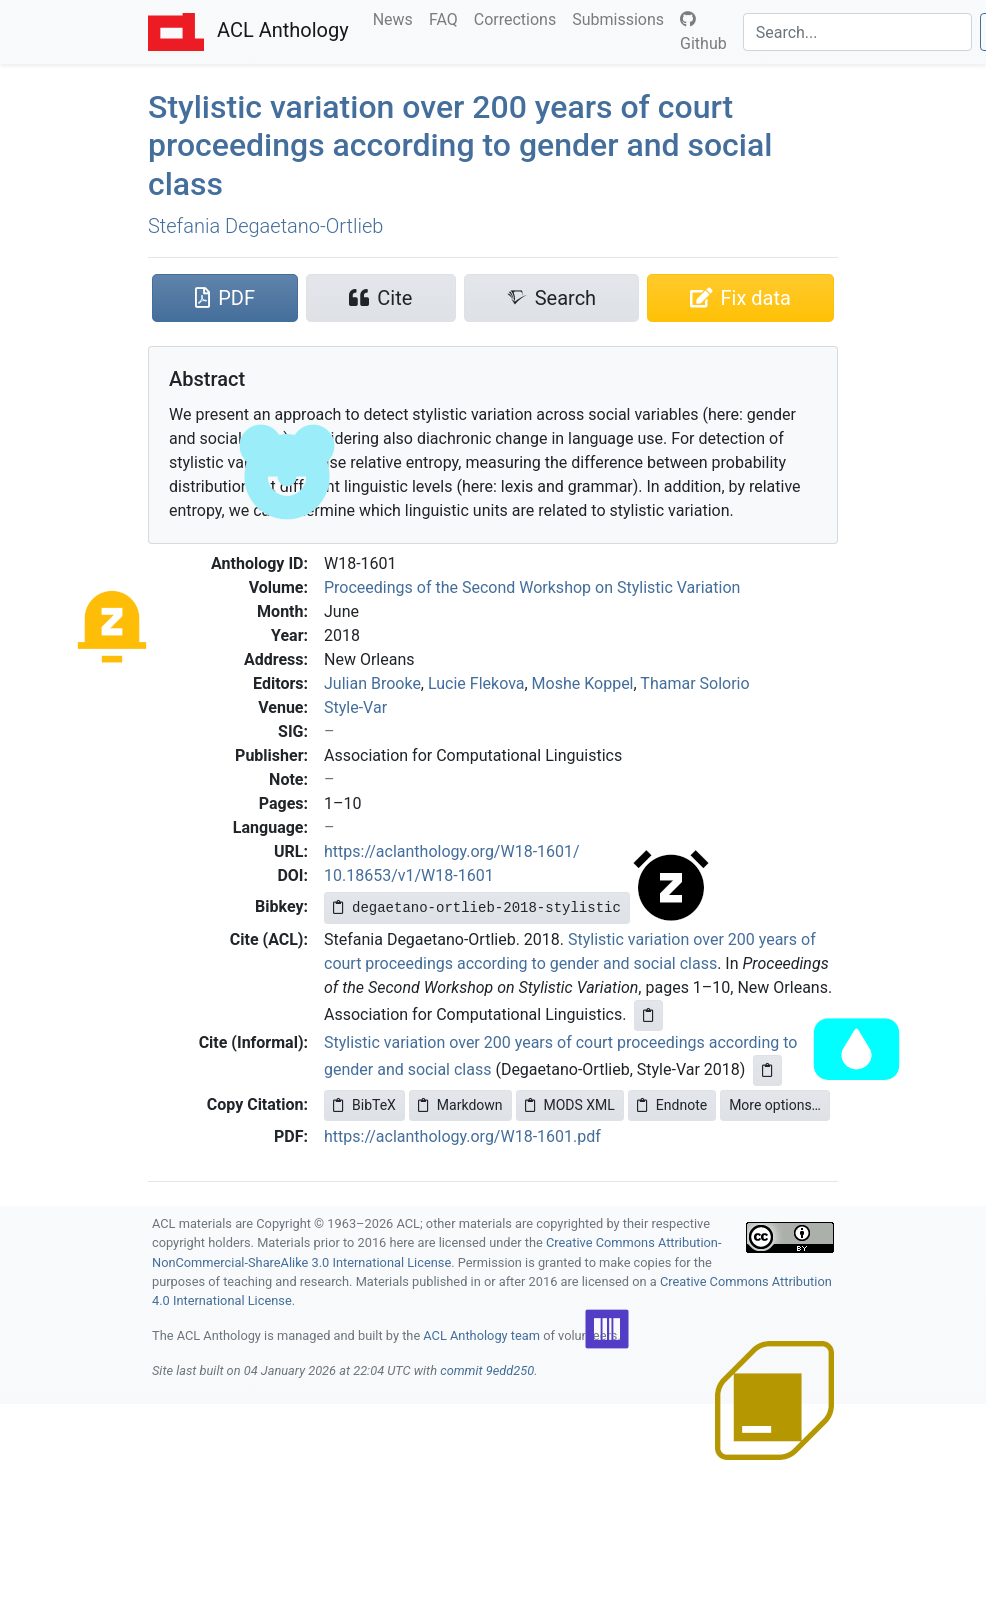 The image size is (986, 1608). Describe the element at coordinates (856, 1051) in the screenshot. I see `lumon industries logo from the TV series severance` at that location.